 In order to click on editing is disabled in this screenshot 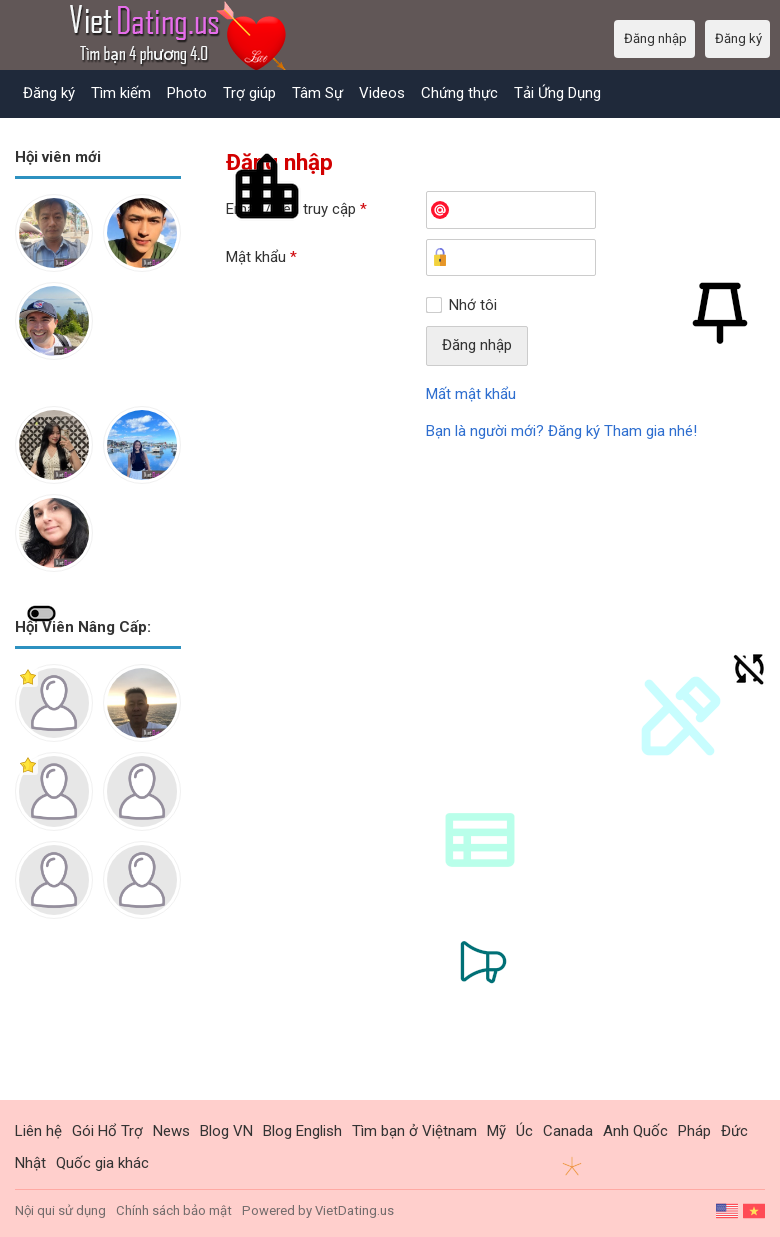, I will do `click(679, 717)`.